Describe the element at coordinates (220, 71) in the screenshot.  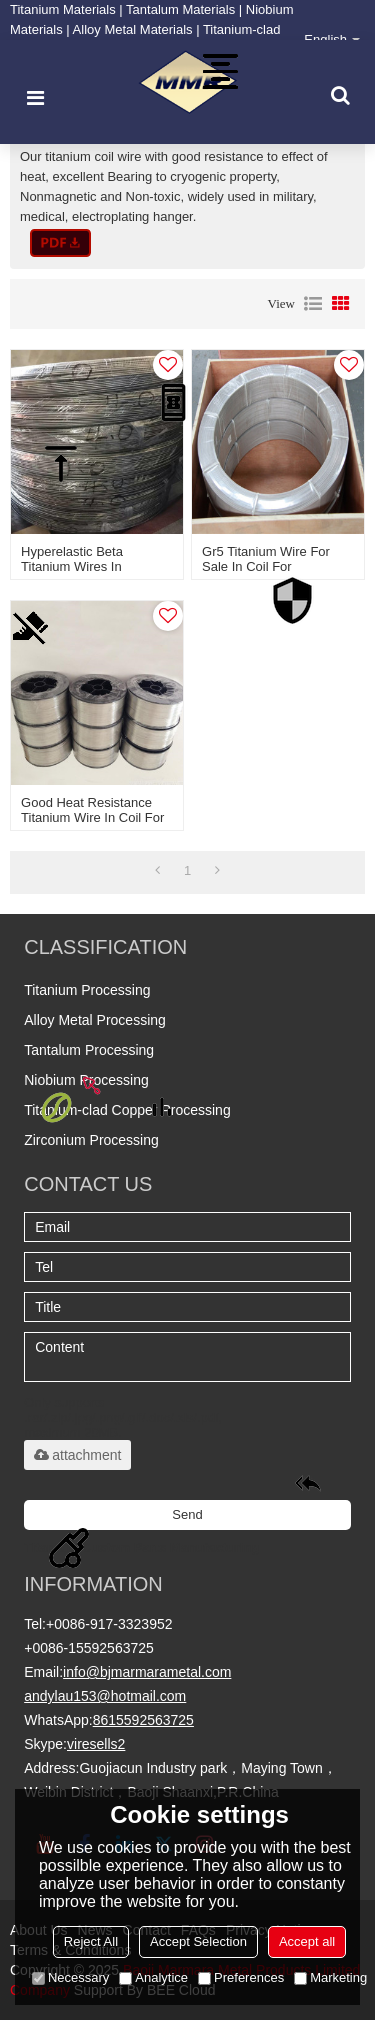
I see `center align text` at that location.